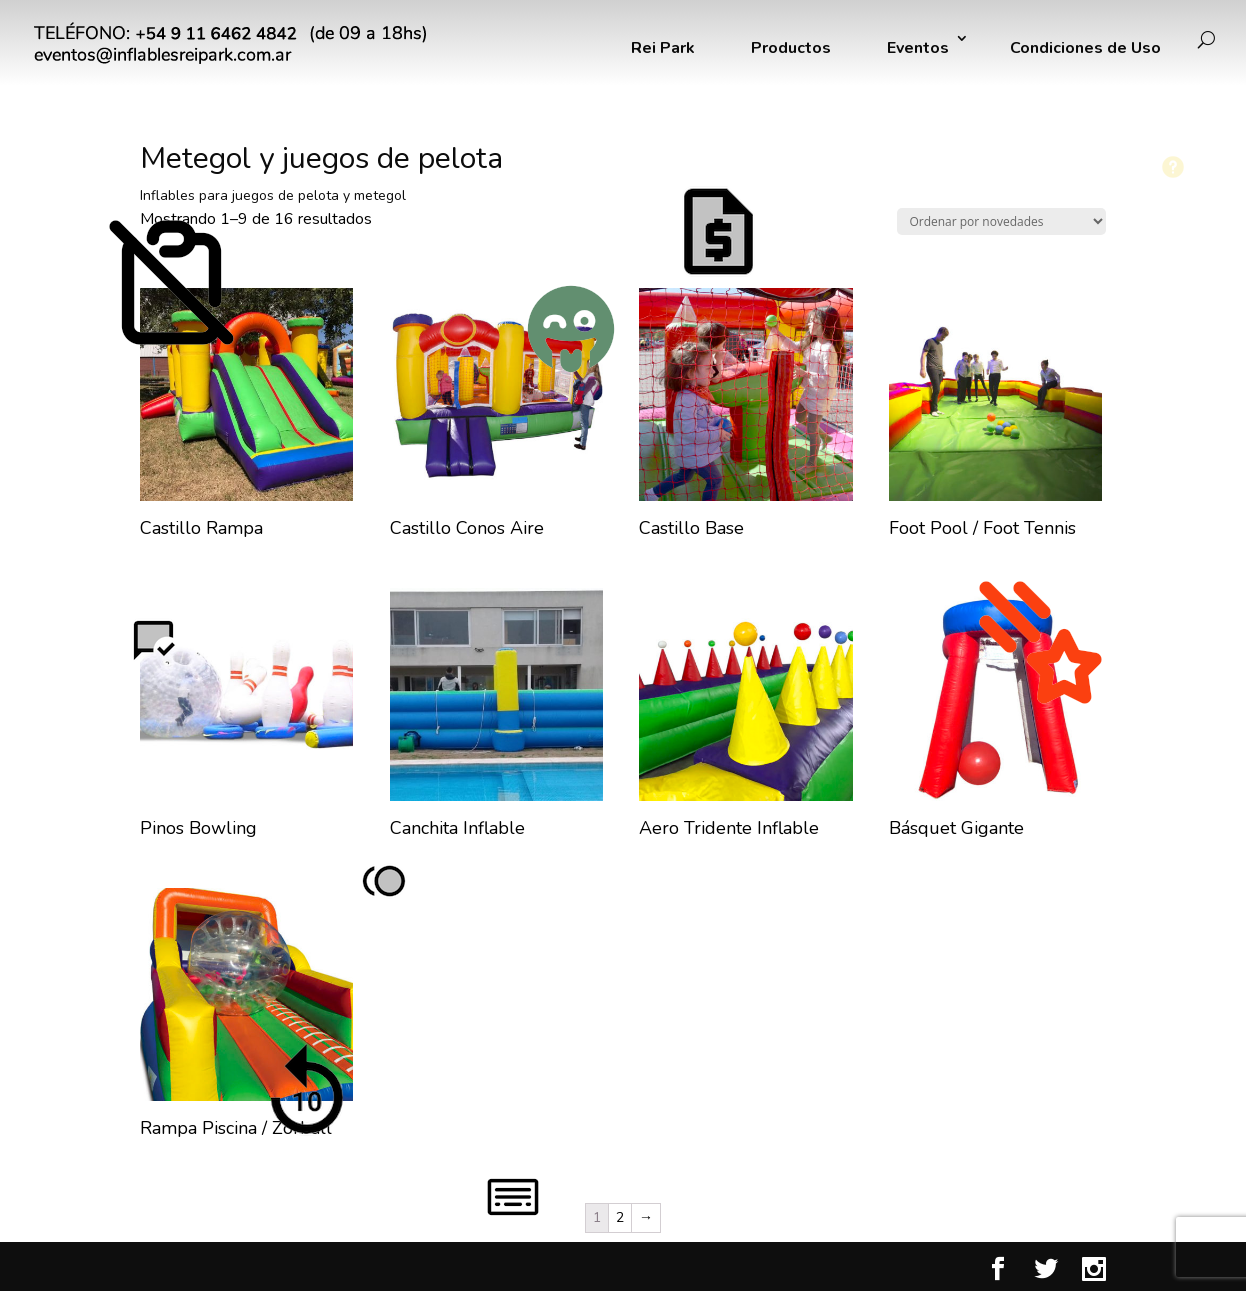 The height and width of the screenshot is (1291, 1246). What do you see at coordinates (153, 640) in the screenshot?
I see `mark a conversation as read` at bounding box center [153, 640].